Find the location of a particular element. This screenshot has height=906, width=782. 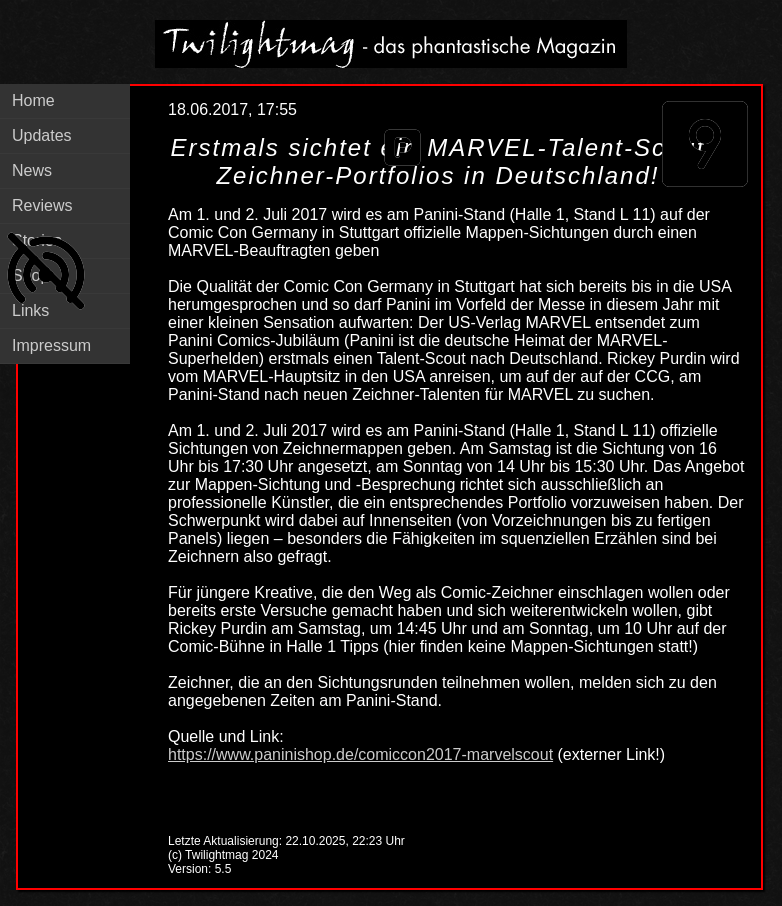

disable broadcasting or streaming is located at coordinates (46, 271).